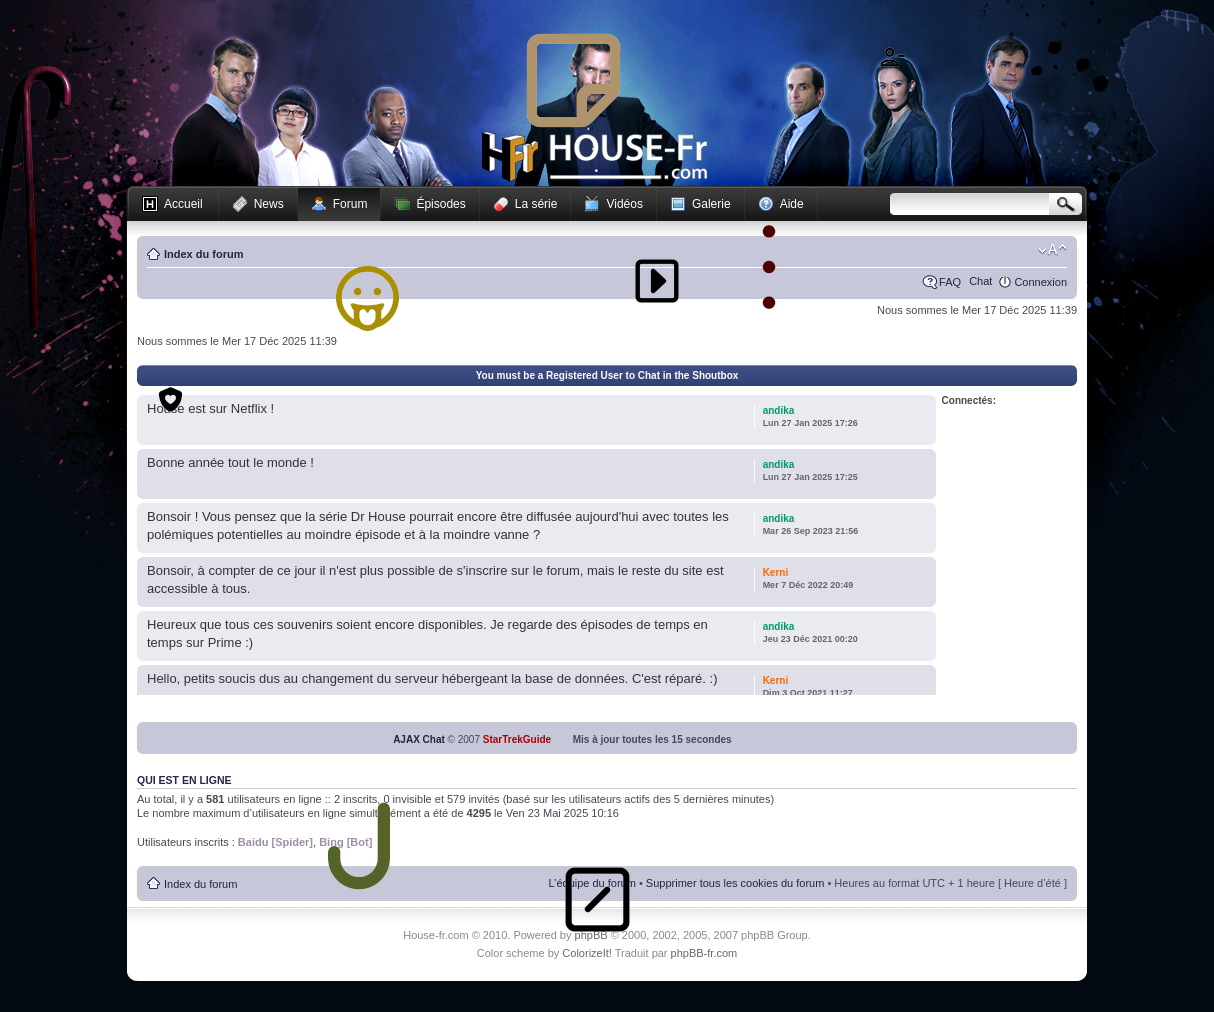 The height and width of the screenshot is (1012, 1214). What do you see at coordinates (769, 267) in the screenshot?
I see `open more options menu` at bounding box center [769, 267].